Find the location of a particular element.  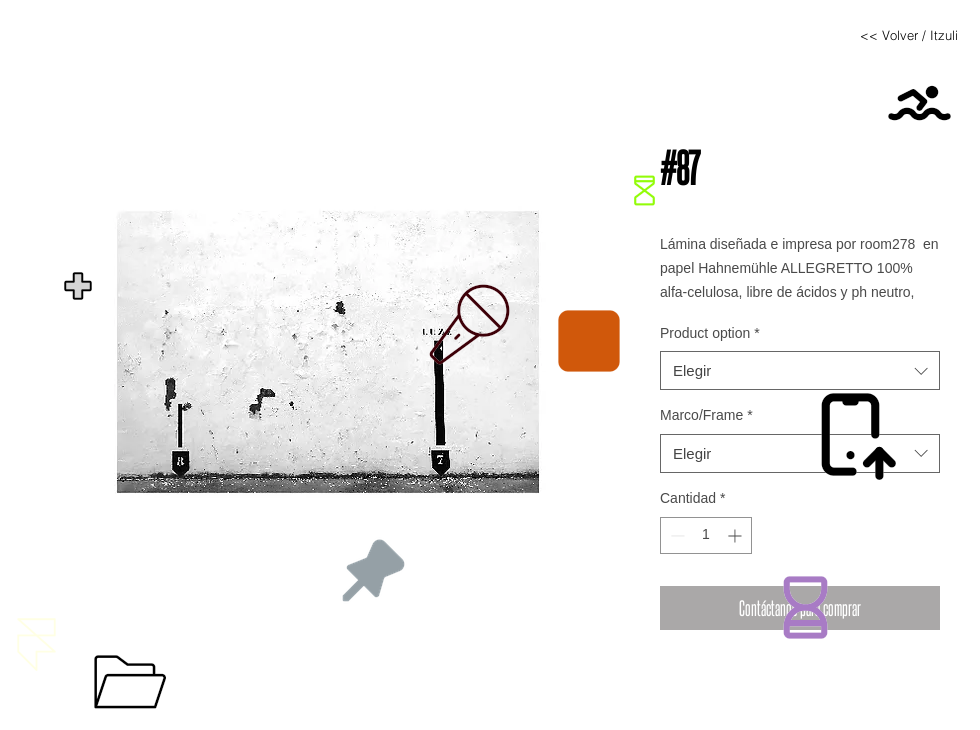

crop image to square aspect ratio is located at coordinates (589, 341).